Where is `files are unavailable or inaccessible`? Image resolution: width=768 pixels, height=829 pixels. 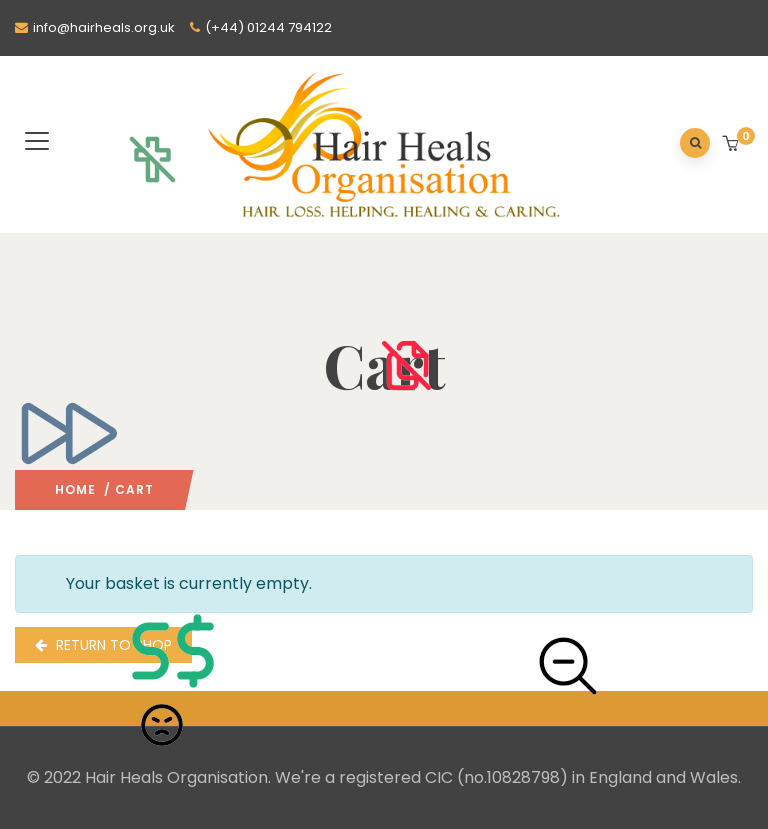
files are unavailable or inaccessible is located at coordinates (406, 365).